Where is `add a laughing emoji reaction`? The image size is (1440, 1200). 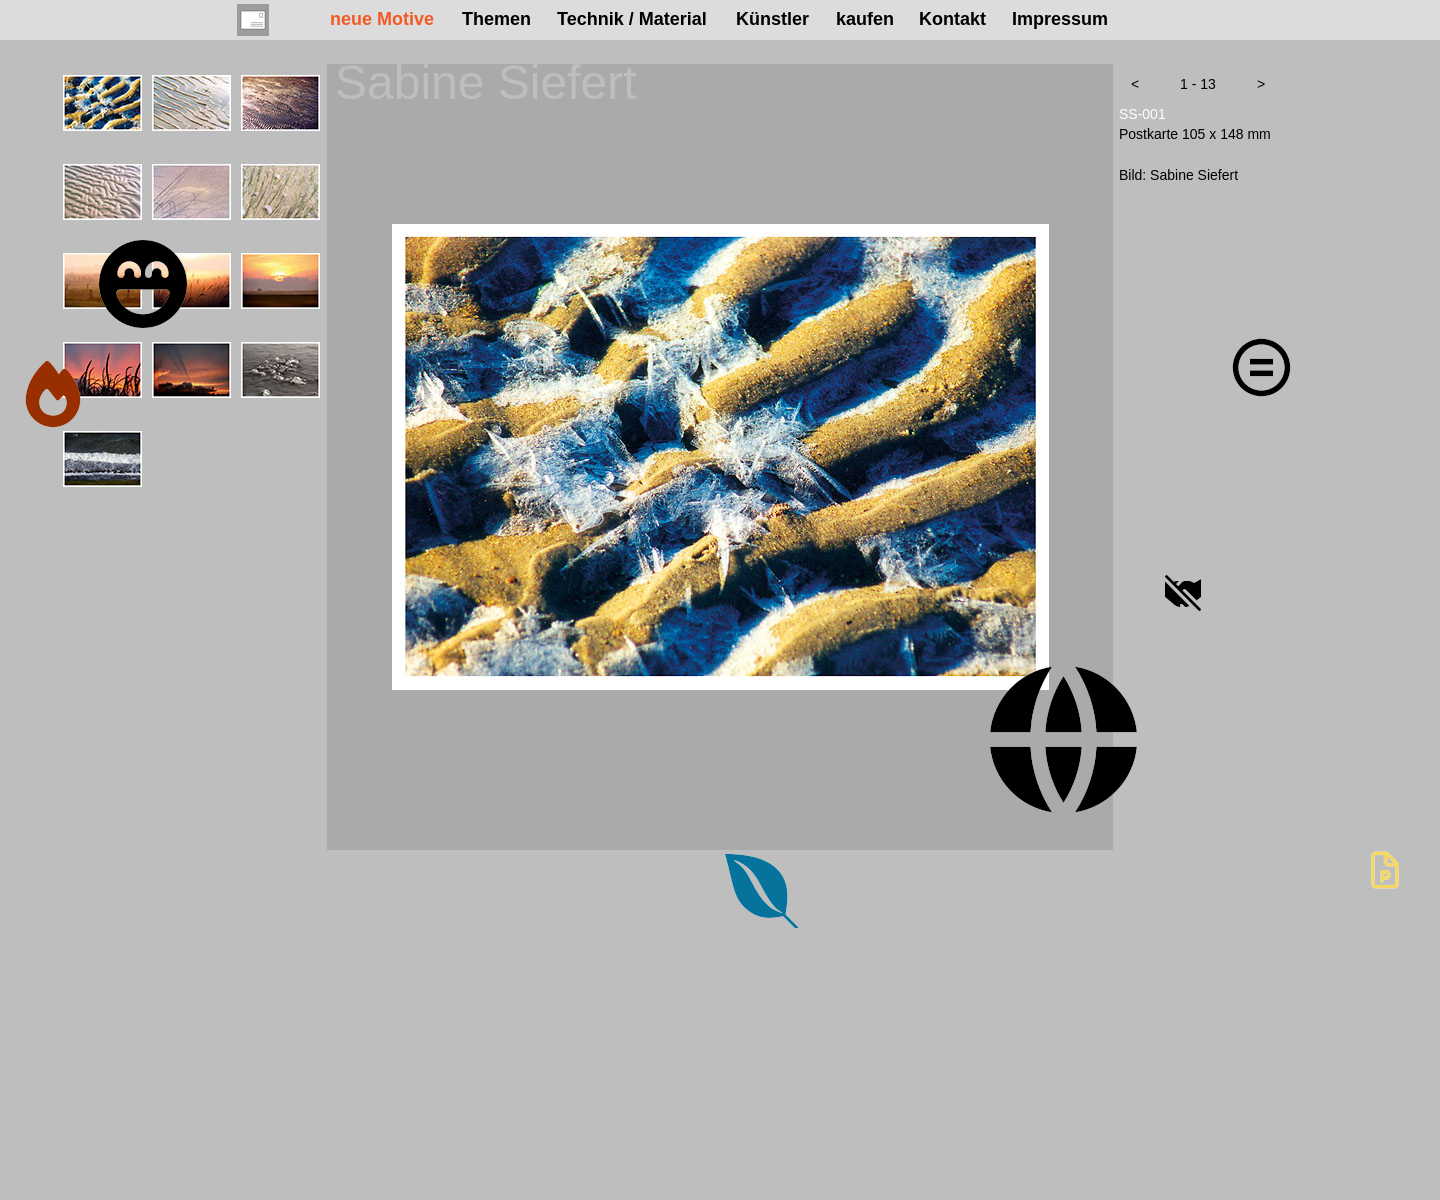
add a laughing emoji reaction is located at coordinates (143, 284).